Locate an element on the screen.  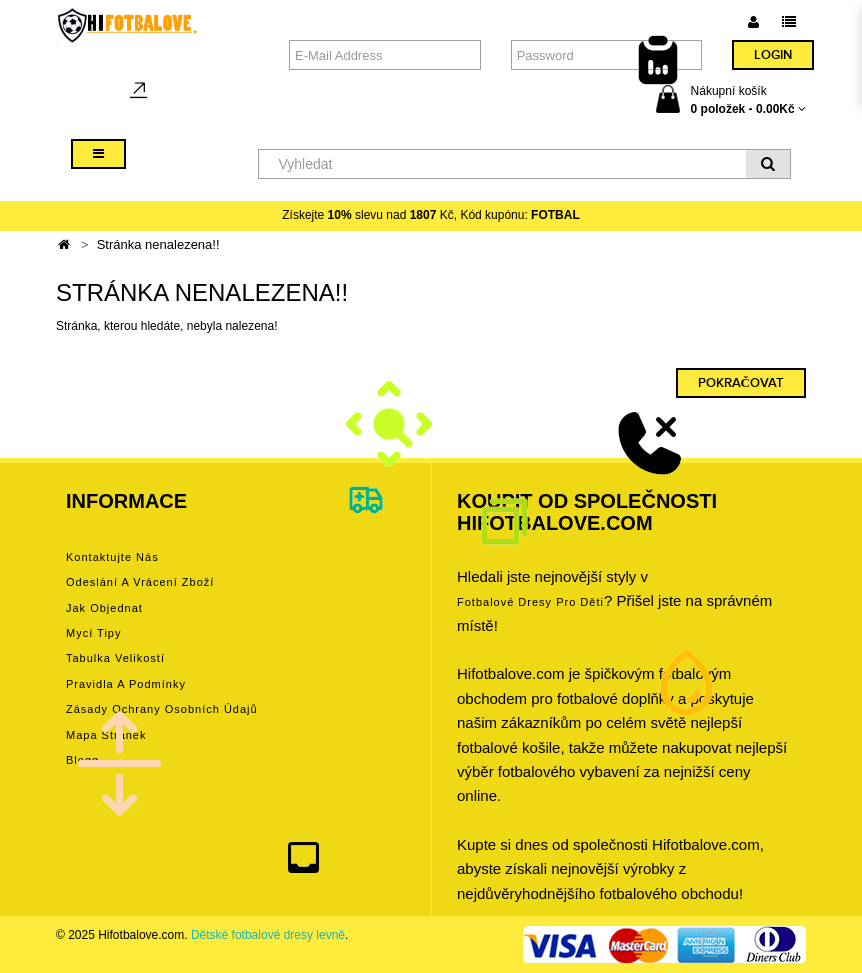
view clipboard data or statistics is located at coordinates (658, 60).